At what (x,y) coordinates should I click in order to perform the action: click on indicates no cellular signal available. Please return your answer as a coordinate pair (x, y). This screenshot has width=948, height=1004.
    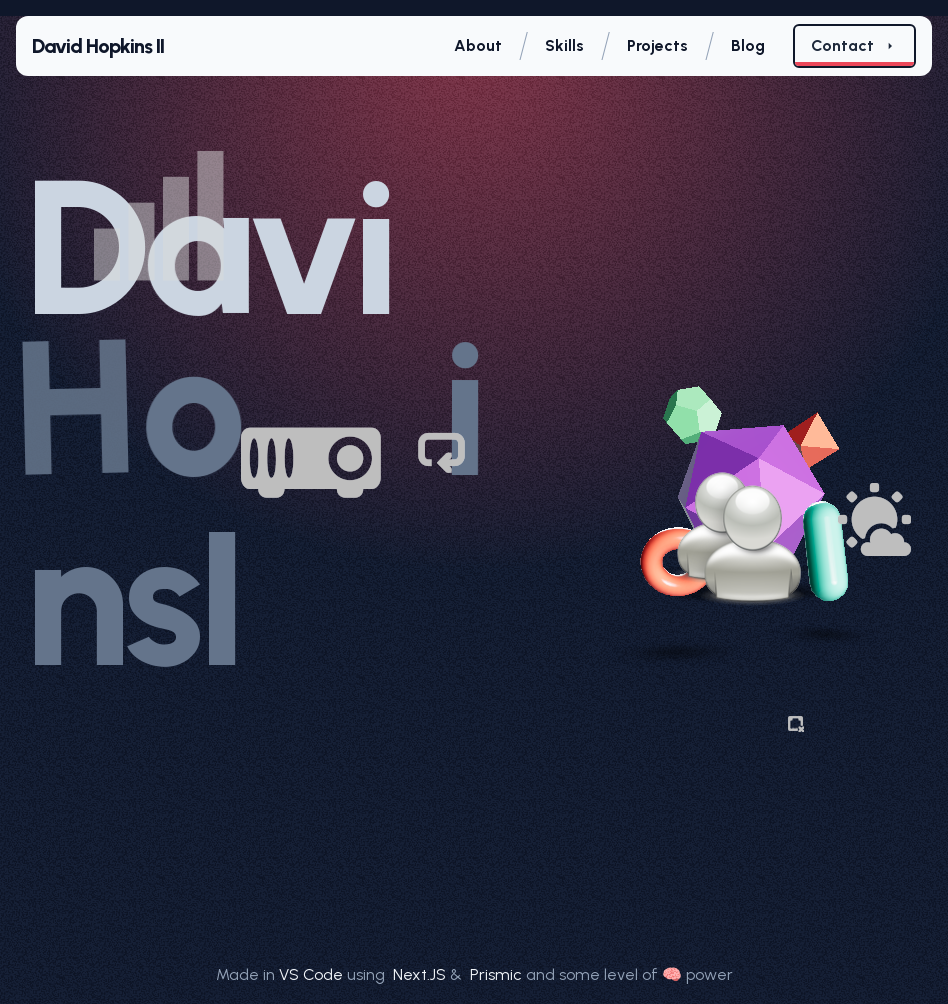
    Looking at the image, I should click on (163, 220).